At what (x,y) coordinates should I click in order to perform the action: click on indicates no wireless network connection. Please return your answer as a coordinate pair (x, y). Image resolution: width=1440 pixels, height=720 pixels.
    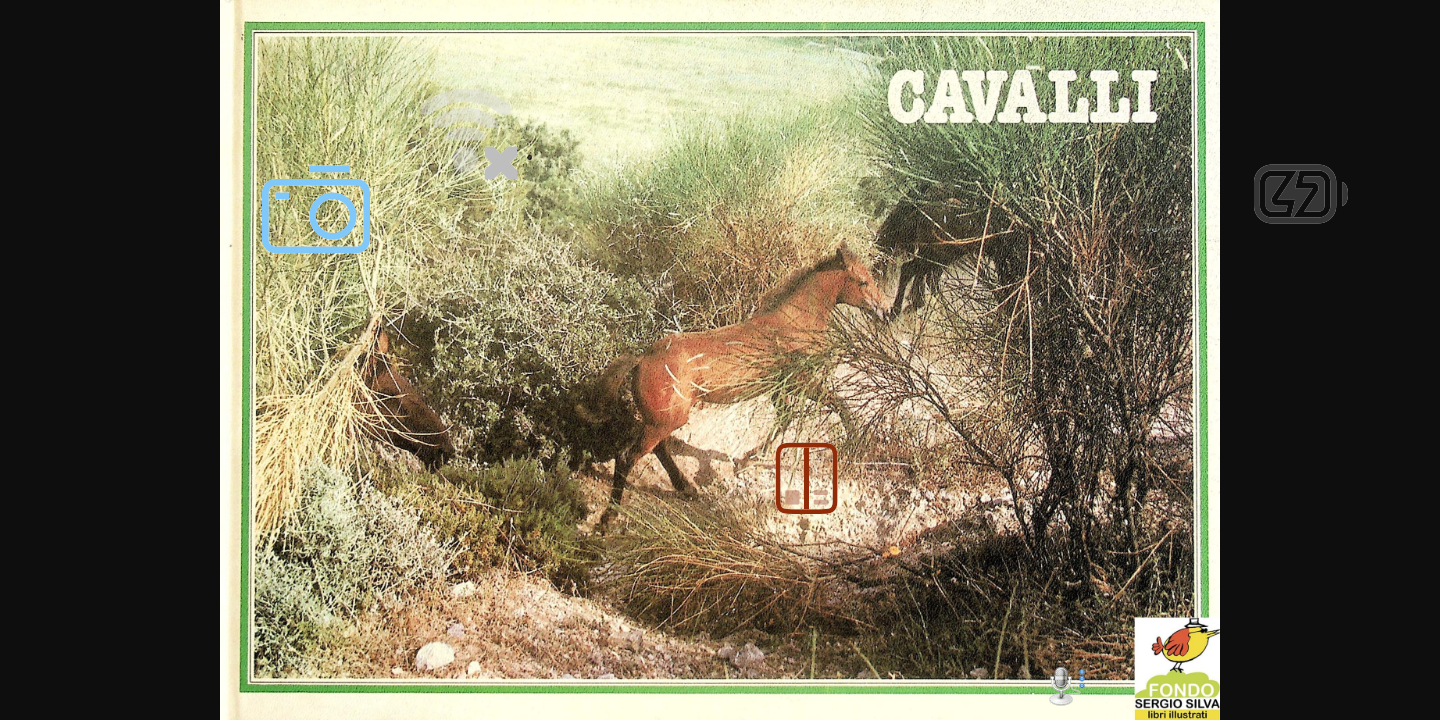
    Looking at the image, I should click on (465, 127).